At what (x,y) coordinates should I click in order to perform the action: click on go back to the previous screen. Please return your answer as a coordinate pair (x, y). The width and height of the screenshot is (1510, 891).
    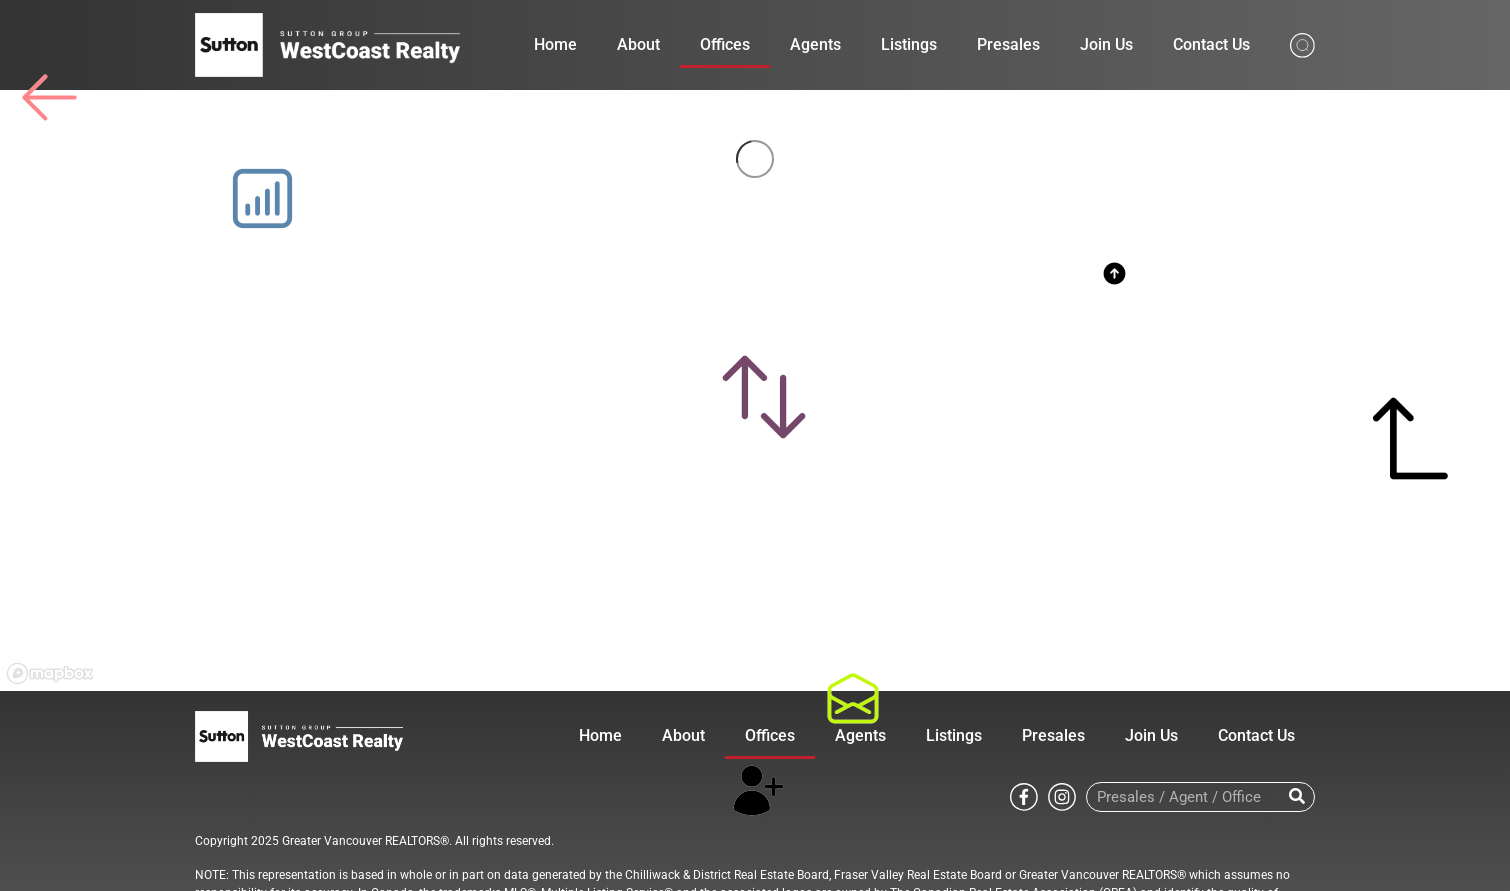
    Looking at the image, I should click on (49, 97).